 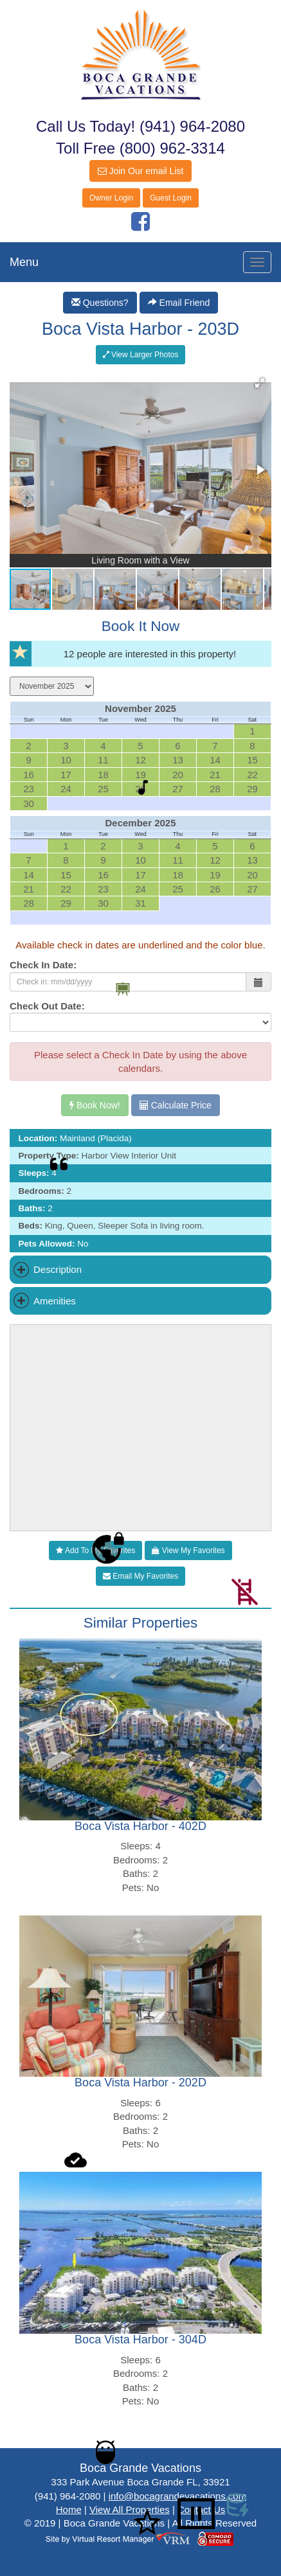 What do you see at coordinates (147, 2523) in the screenshot?
I see `add item to favorites` at bounding box center [147, 2523].